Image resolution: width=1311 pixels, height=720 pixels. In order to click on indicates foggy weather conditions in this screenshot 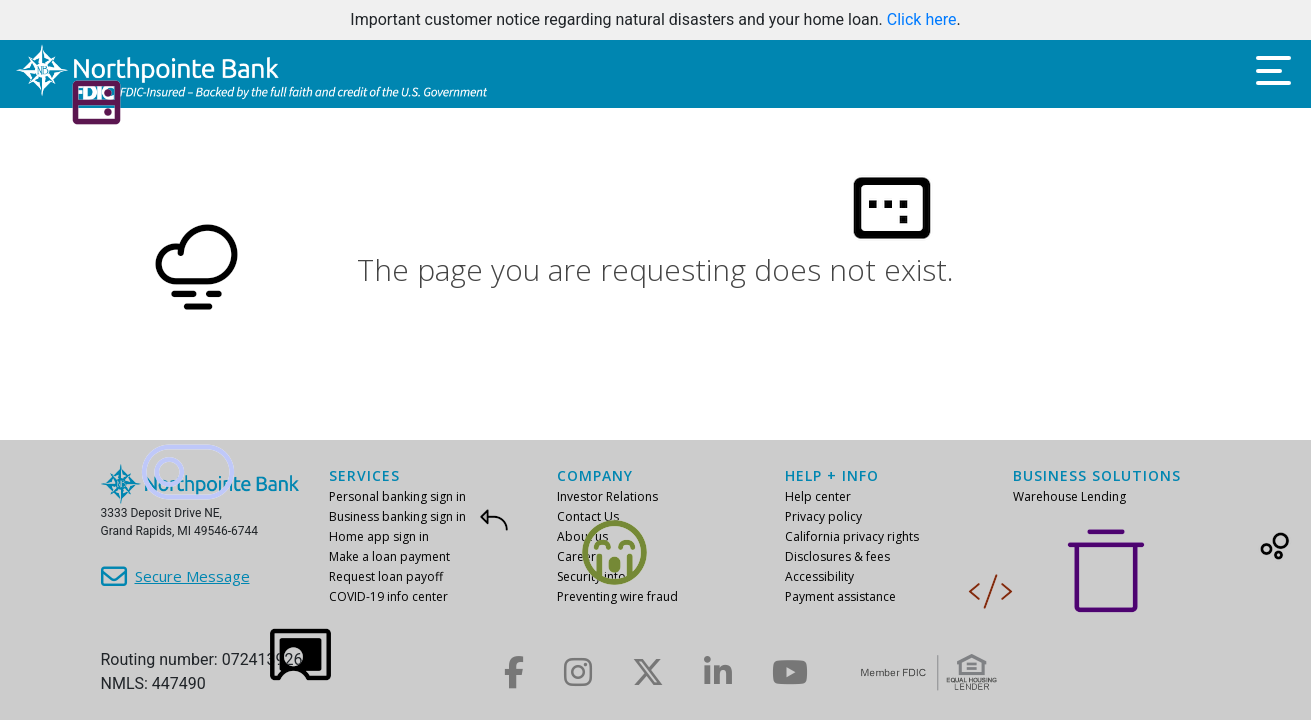, I will do `click(196, 265)`.